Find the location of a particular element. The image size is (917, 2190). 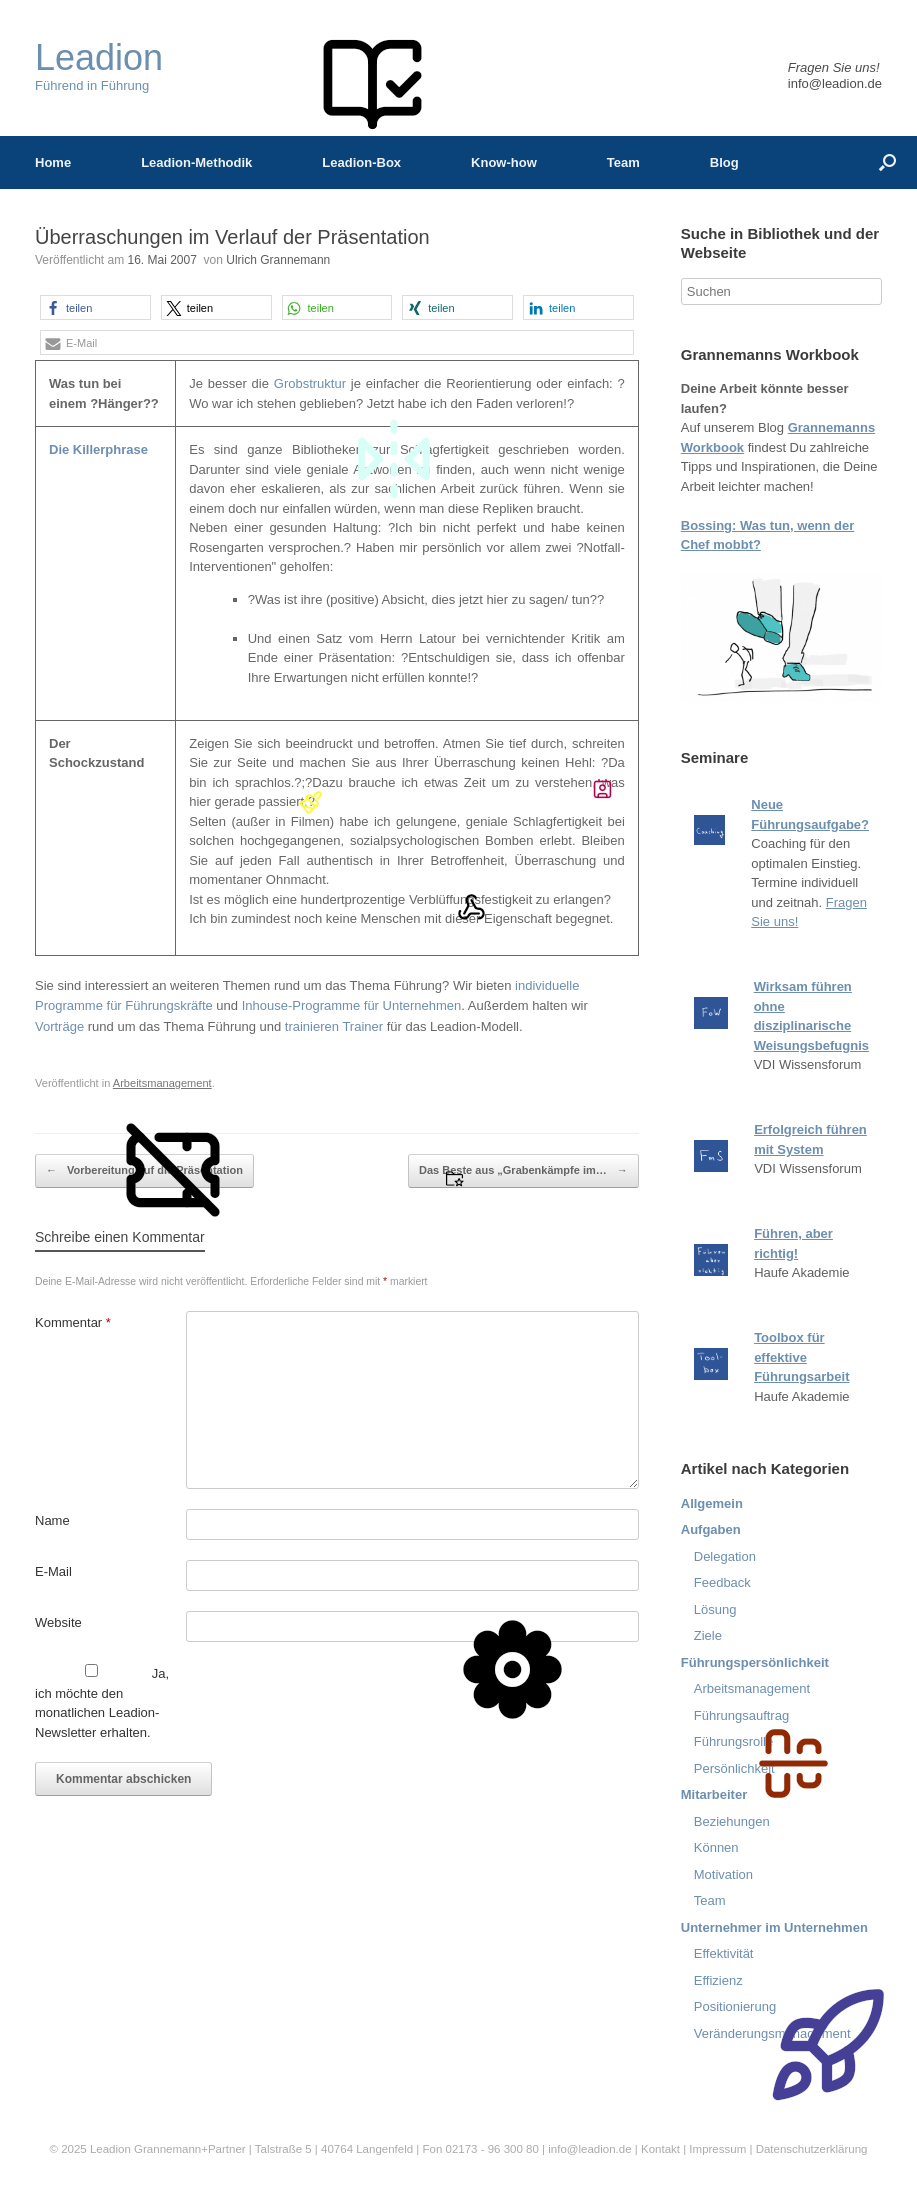

configure webhook integrations is located at coordinates (471, 907).